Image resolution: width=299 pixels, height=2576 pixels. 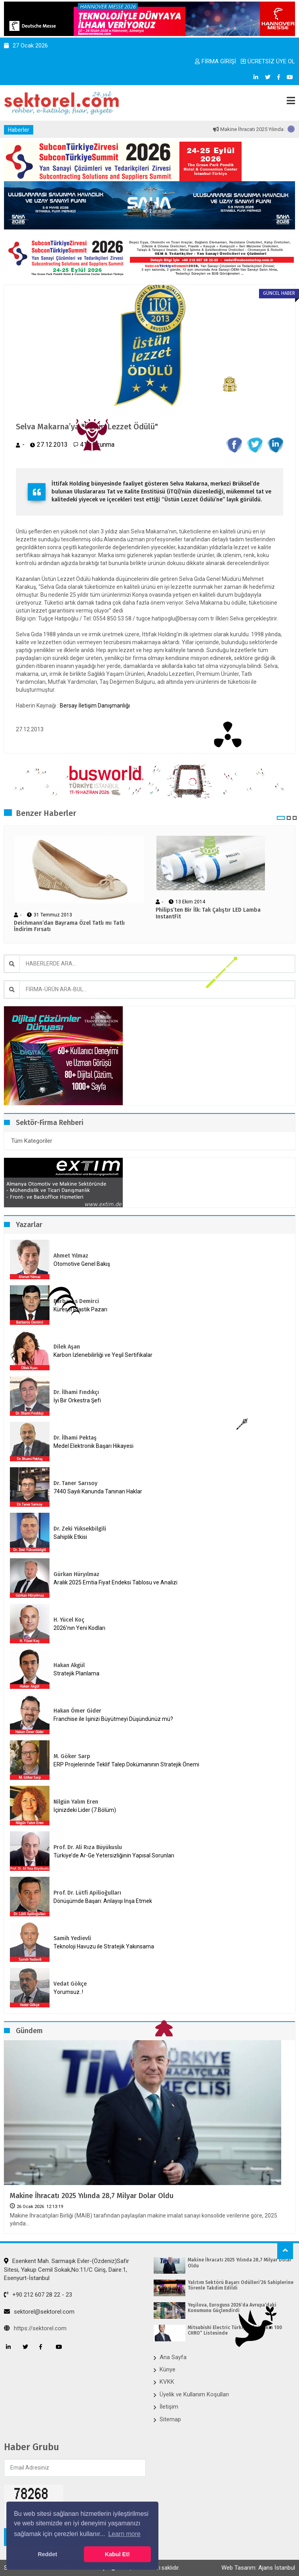 What do you see at coordinates (230, 384) in the screenshot?
I see `access your inventory or stored items` at bounding box center [230, 384].